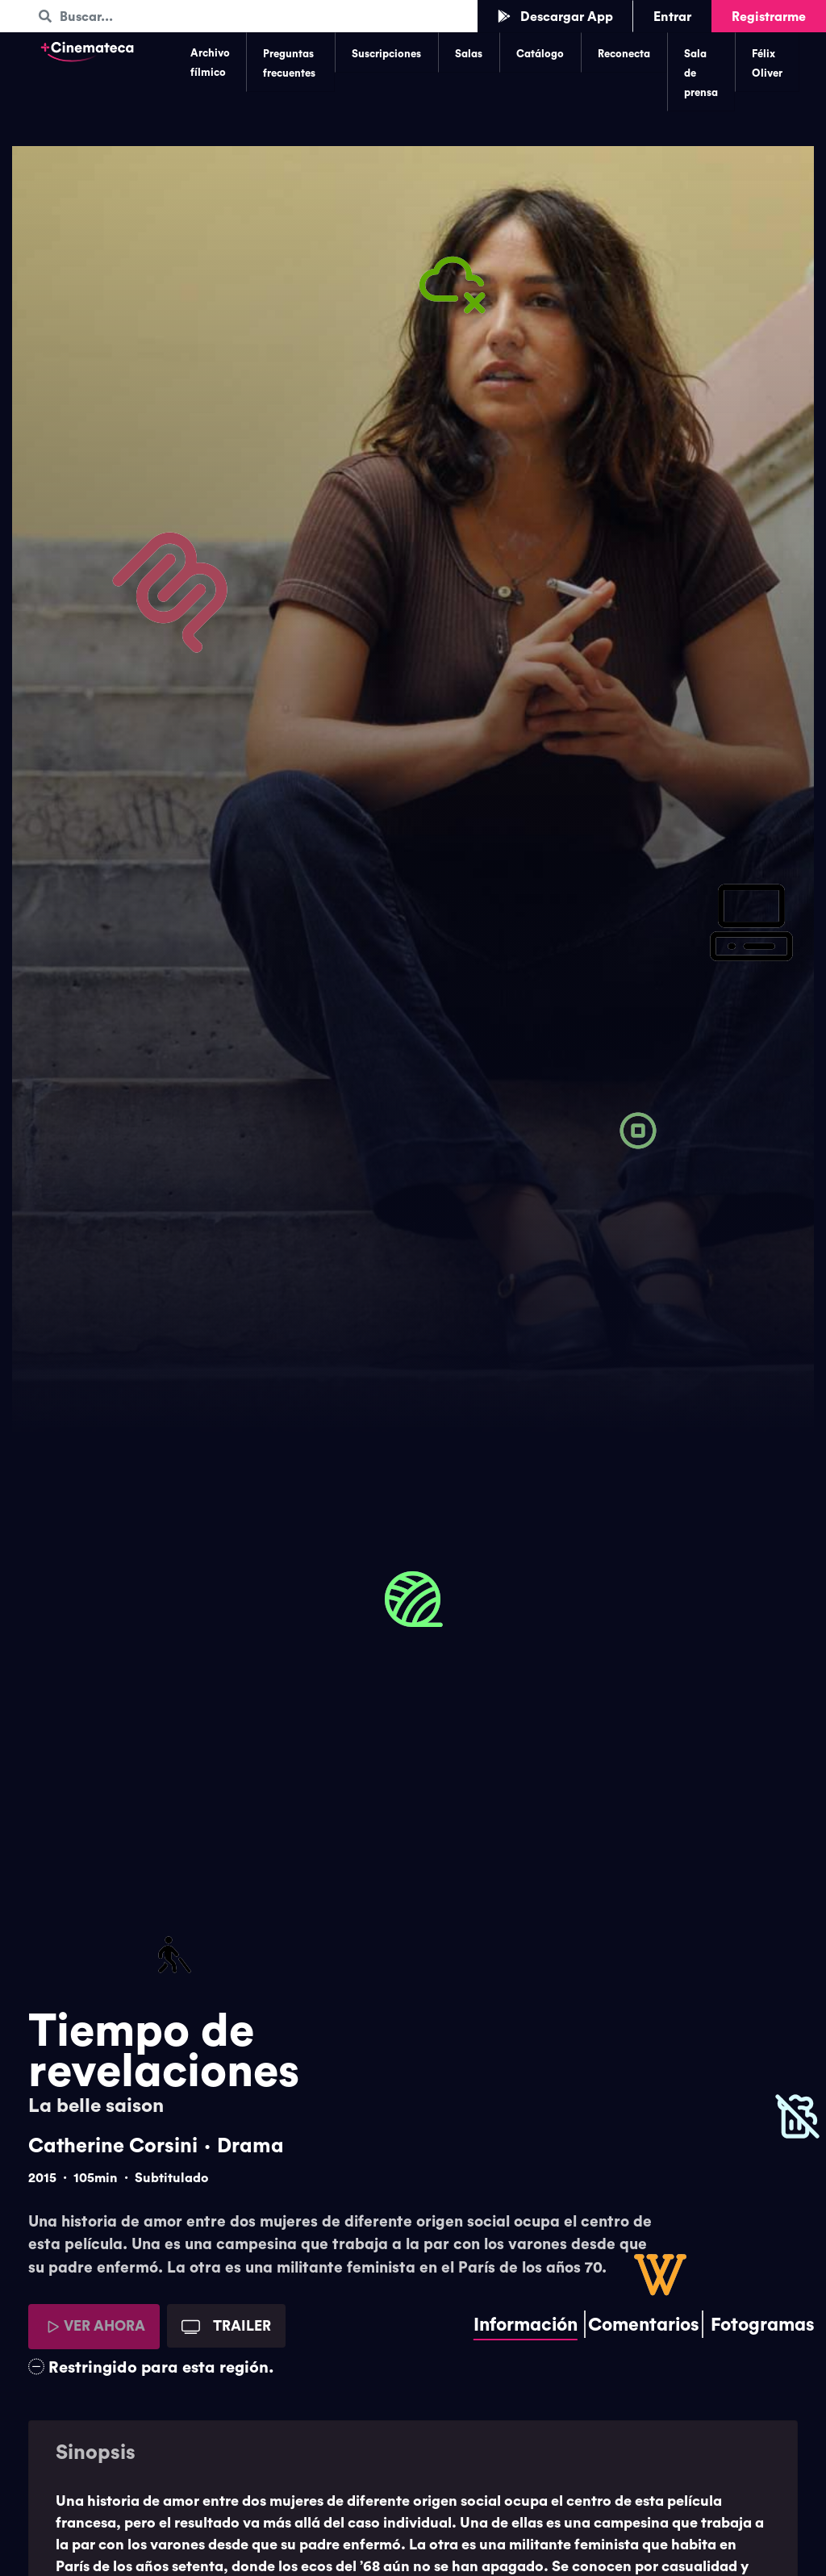 This screenshot has height=2576, width=826. Describe the element at coordinates (169, 592) in the screenshot. I see `access model context protocol settings` at that location.